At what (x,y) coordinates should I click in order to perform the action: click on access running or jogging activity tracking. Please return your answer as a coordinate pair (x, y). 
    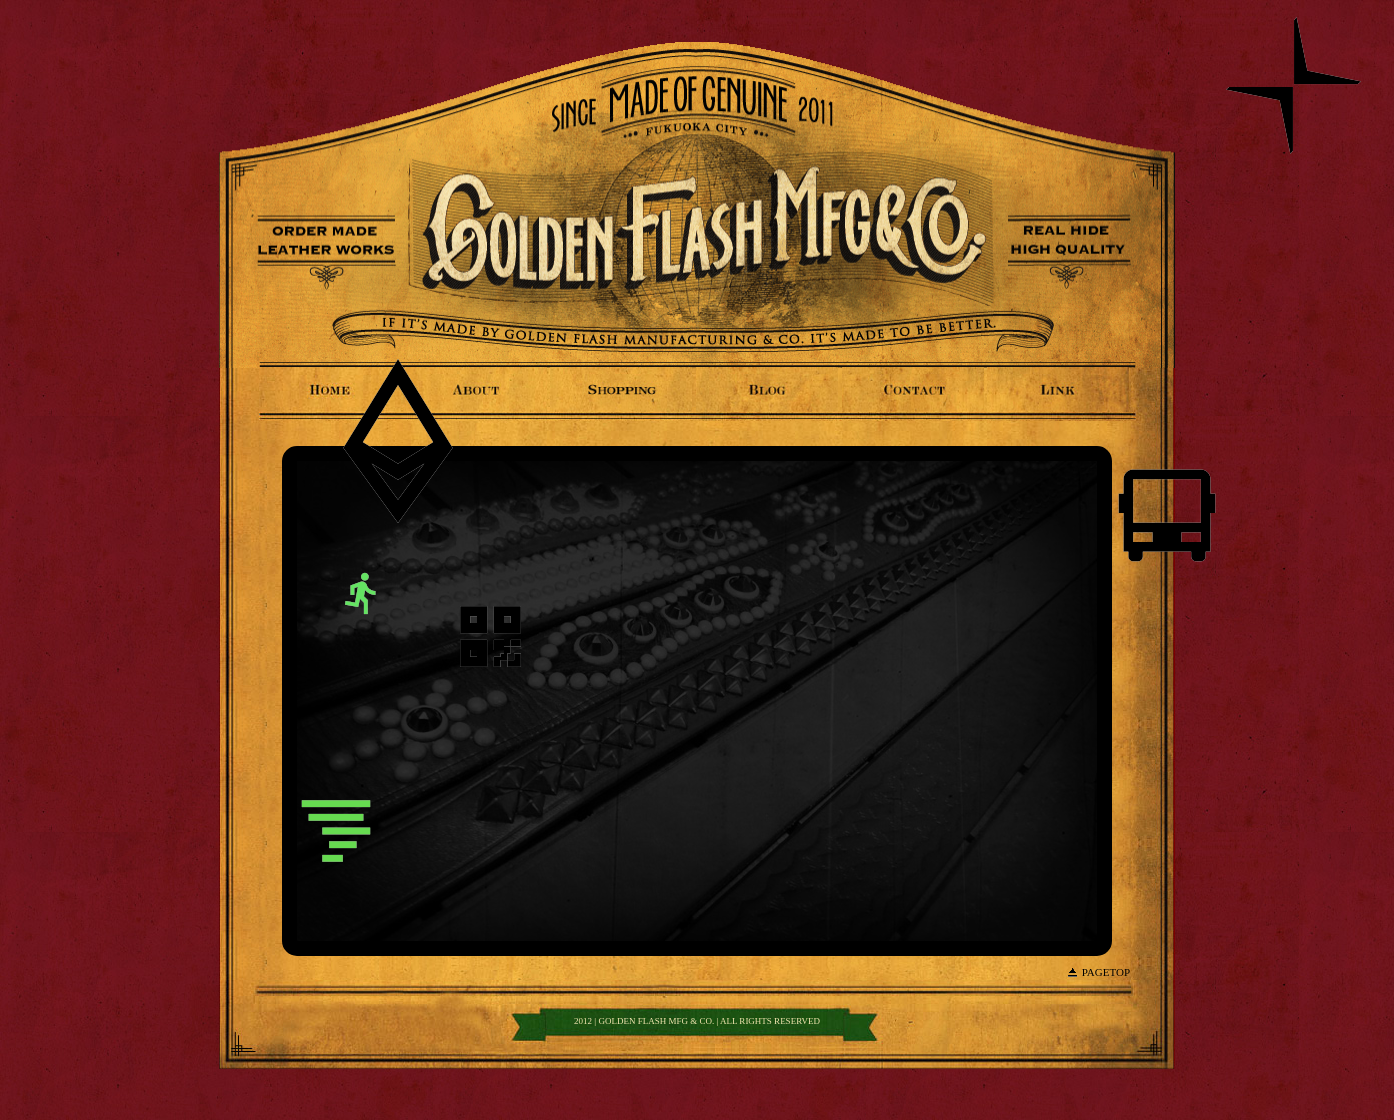
    Looking at the image, I should click on (362, 593).